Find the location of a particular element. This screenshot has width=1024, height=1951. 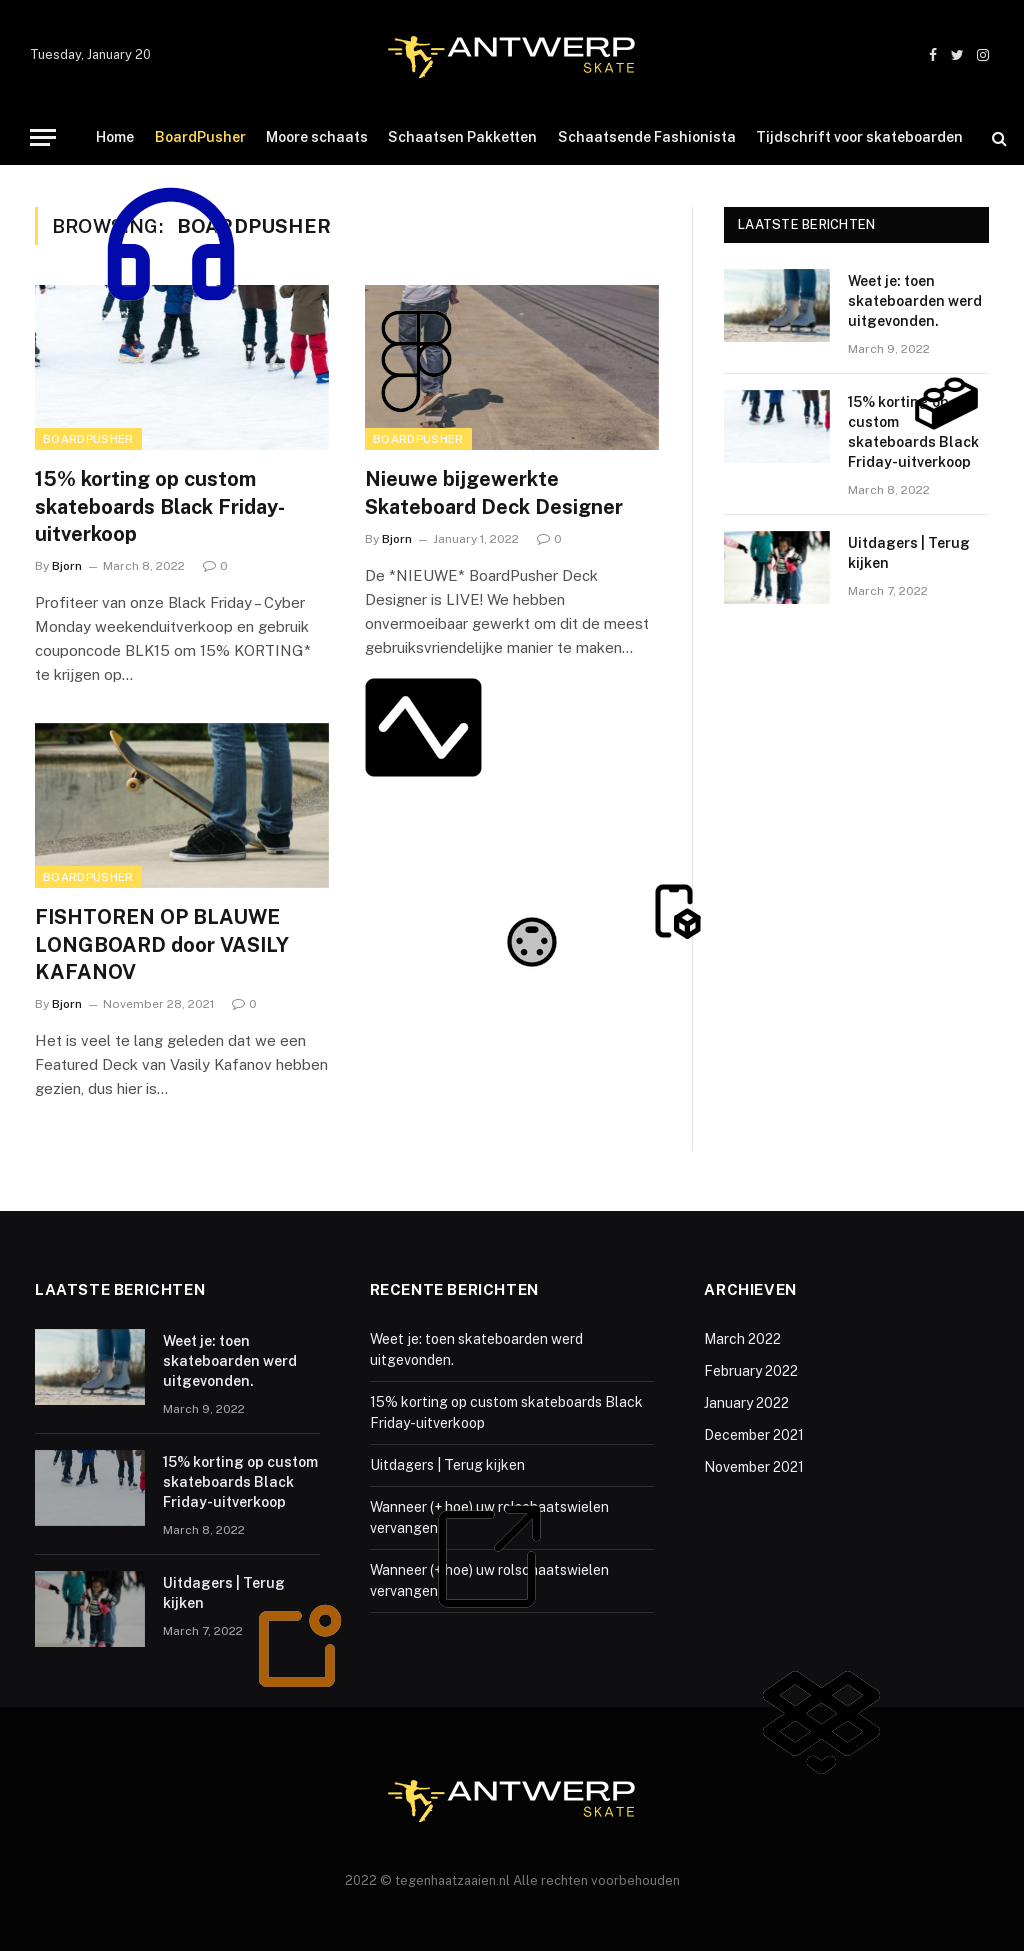

view notifications is located at coordinates (298, 1647).